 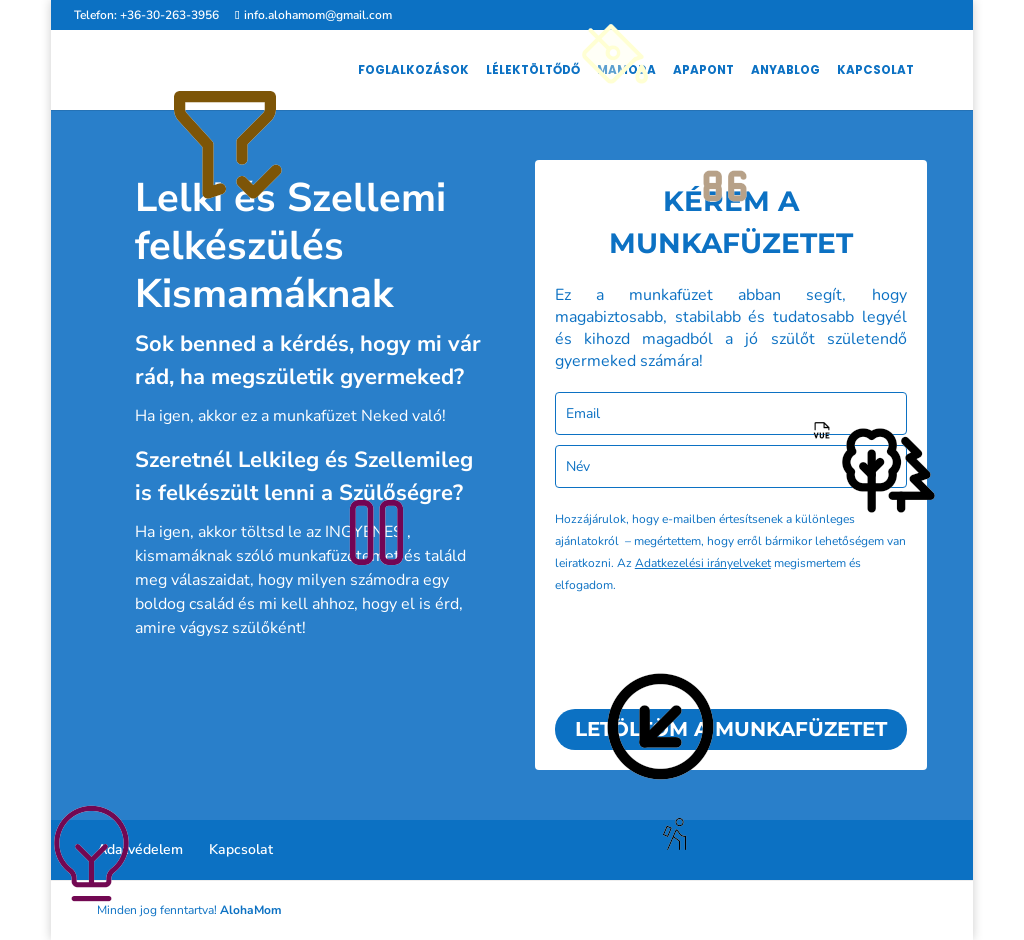 What do you see at coordinates (91, 853) in the screenshot?
I see `toggle idea or suggestion feature` at bounding box center [91, 853].